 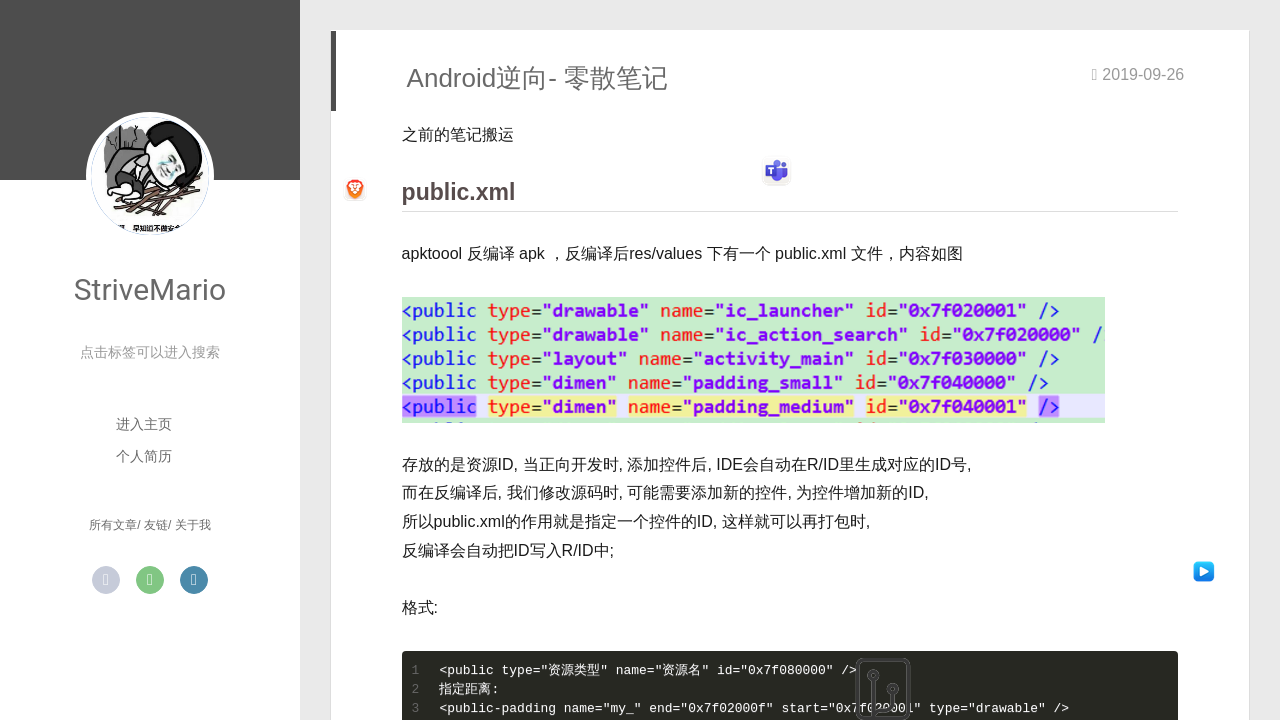 I want to click on open microsoft teams for linux, so click(x=776, y=170).